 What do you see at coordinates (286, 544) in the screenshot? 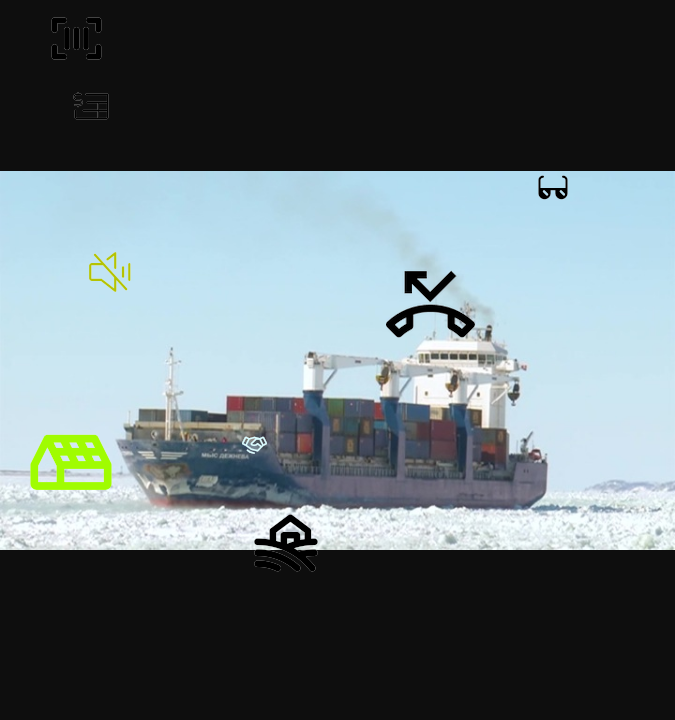
I see `access farm or agricultural settings` at bounding box center [286, 544].